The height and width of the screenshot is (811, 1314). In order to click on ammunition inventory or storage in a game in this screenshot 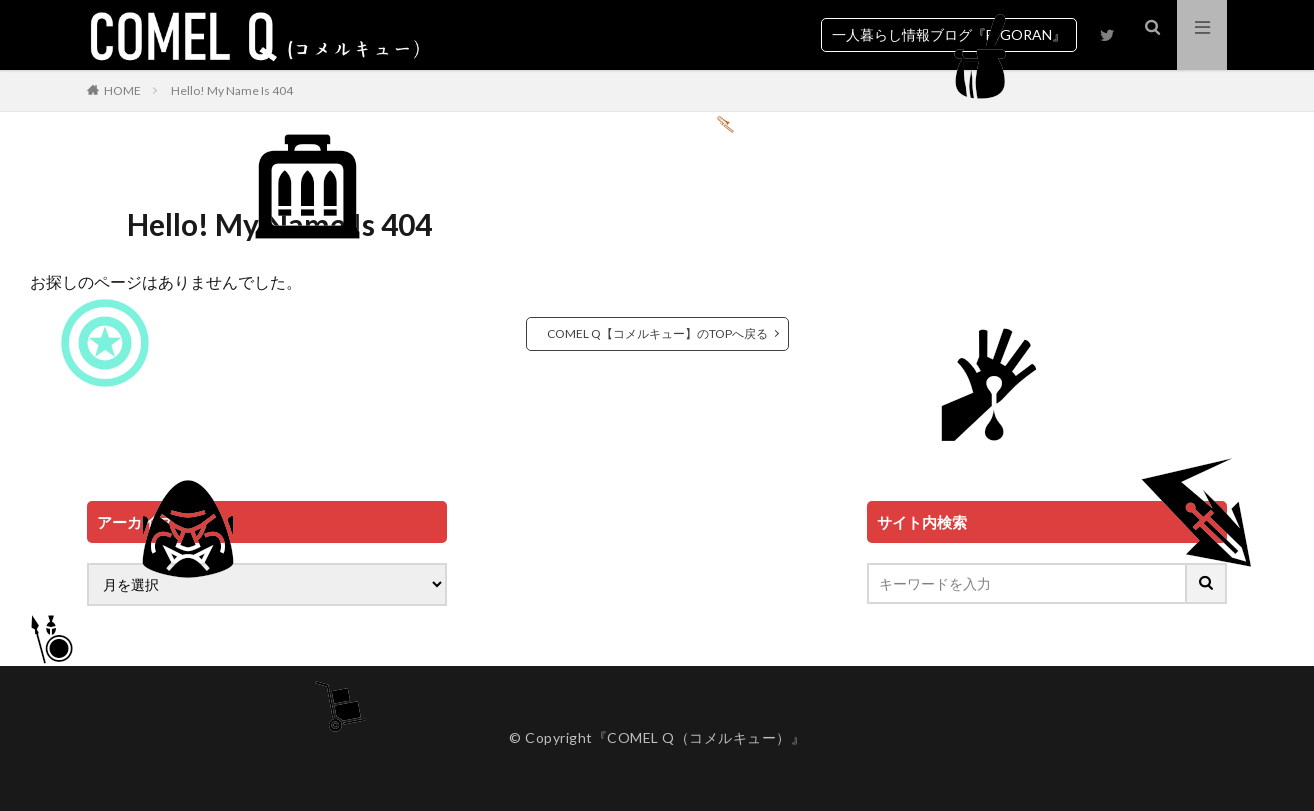, I will do `click(307, 186)`.